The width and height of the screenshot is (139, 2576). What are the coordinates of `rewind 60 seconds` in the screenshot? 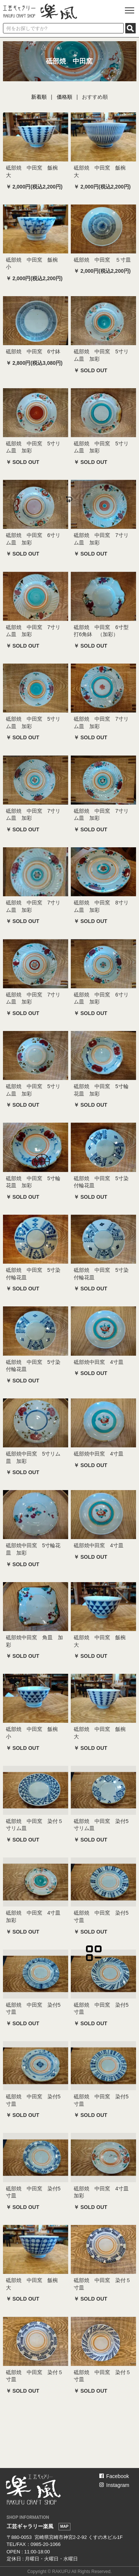 It's located at (69, 499).